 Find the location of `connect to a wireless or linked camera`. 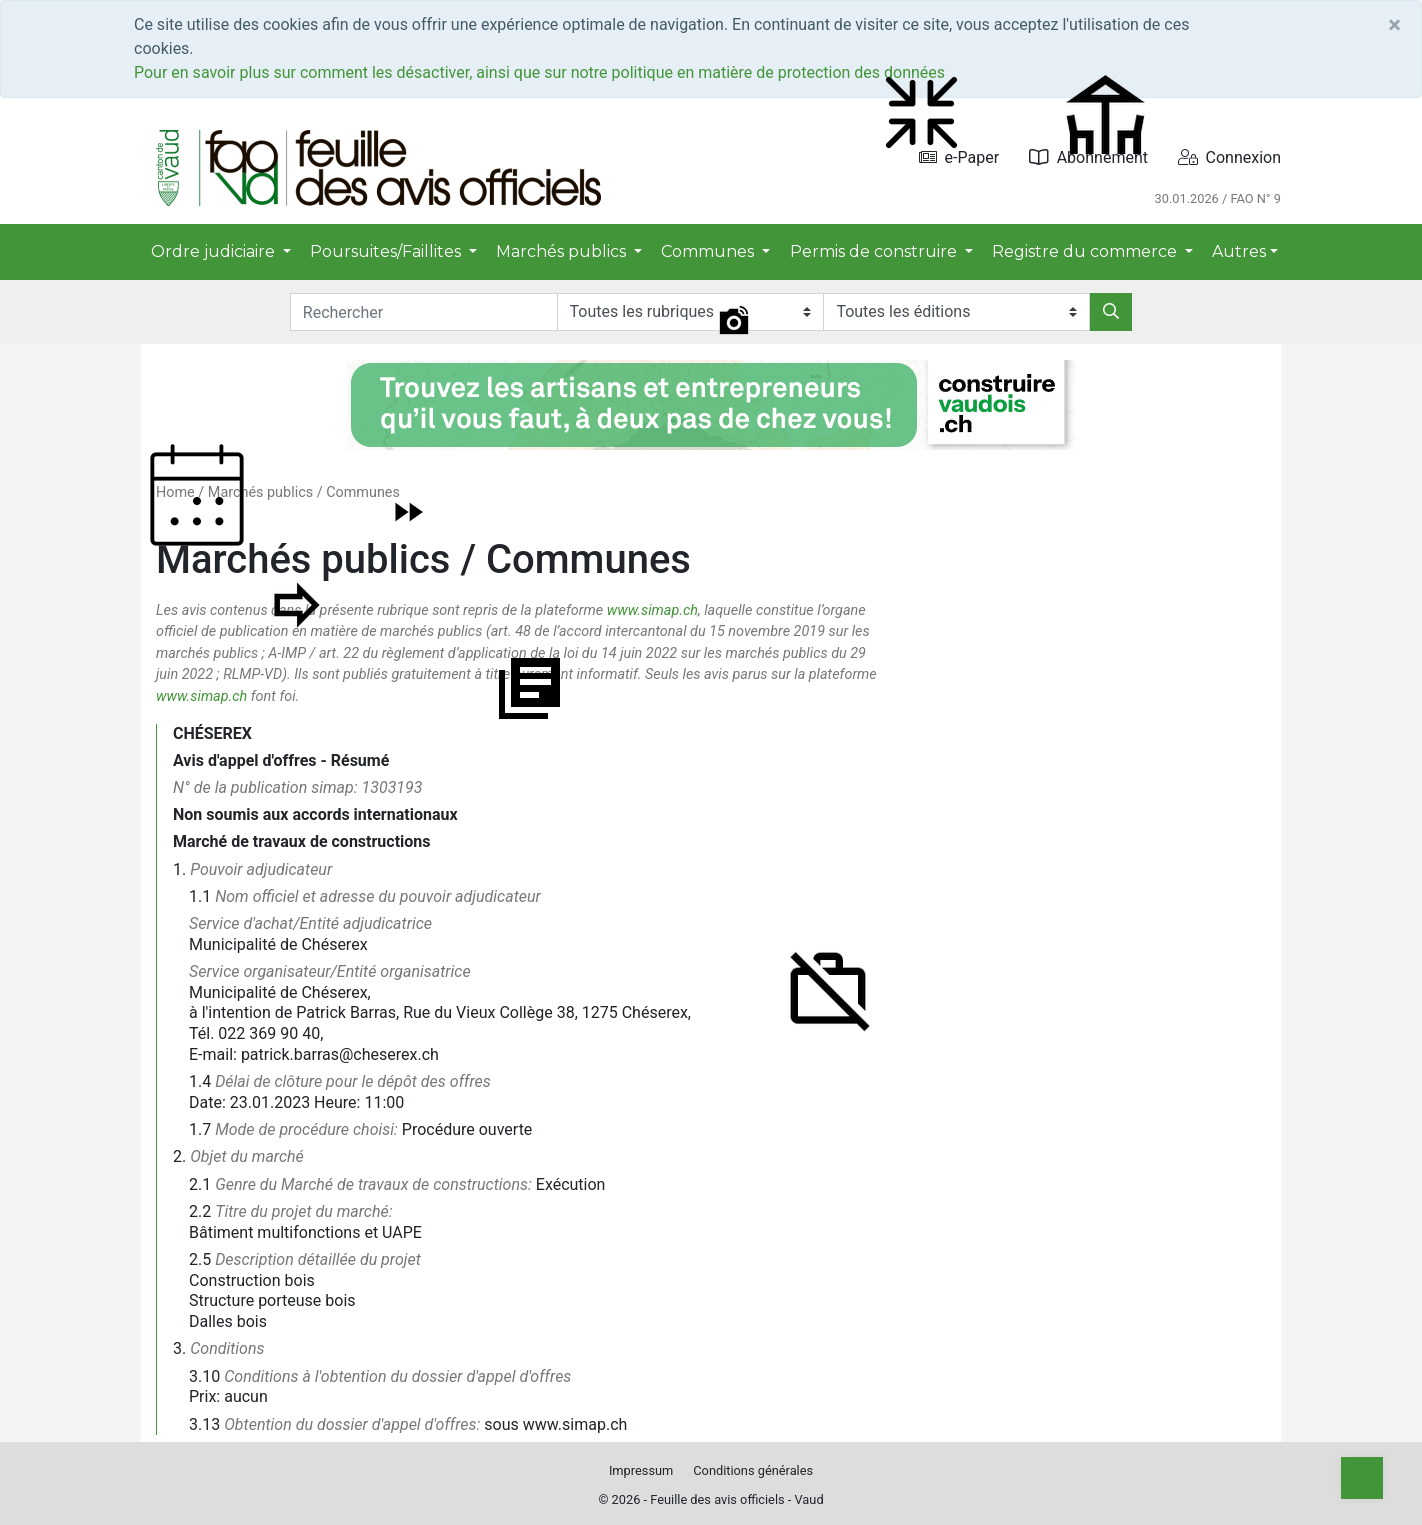

connect to a wireless or linked camera is located at coordinates (734, 320).